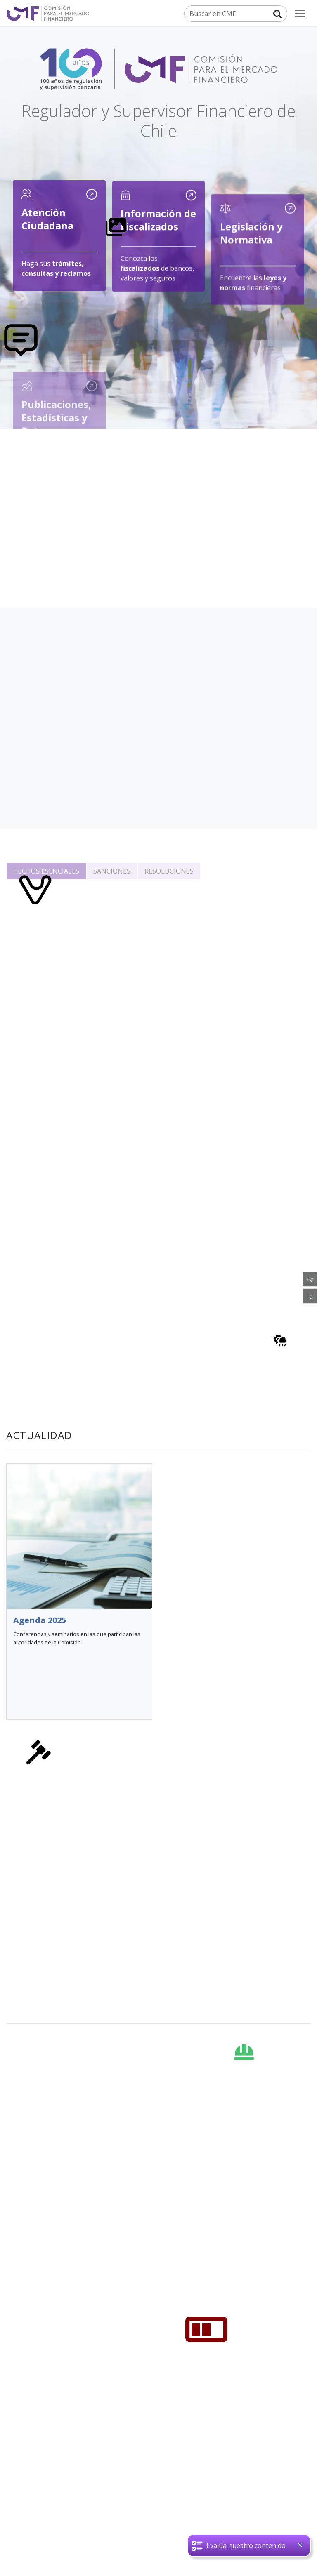 This screenshot has width=317, height=2576. I want to click on indicates battery at 50% charge, so click(206, 2329).